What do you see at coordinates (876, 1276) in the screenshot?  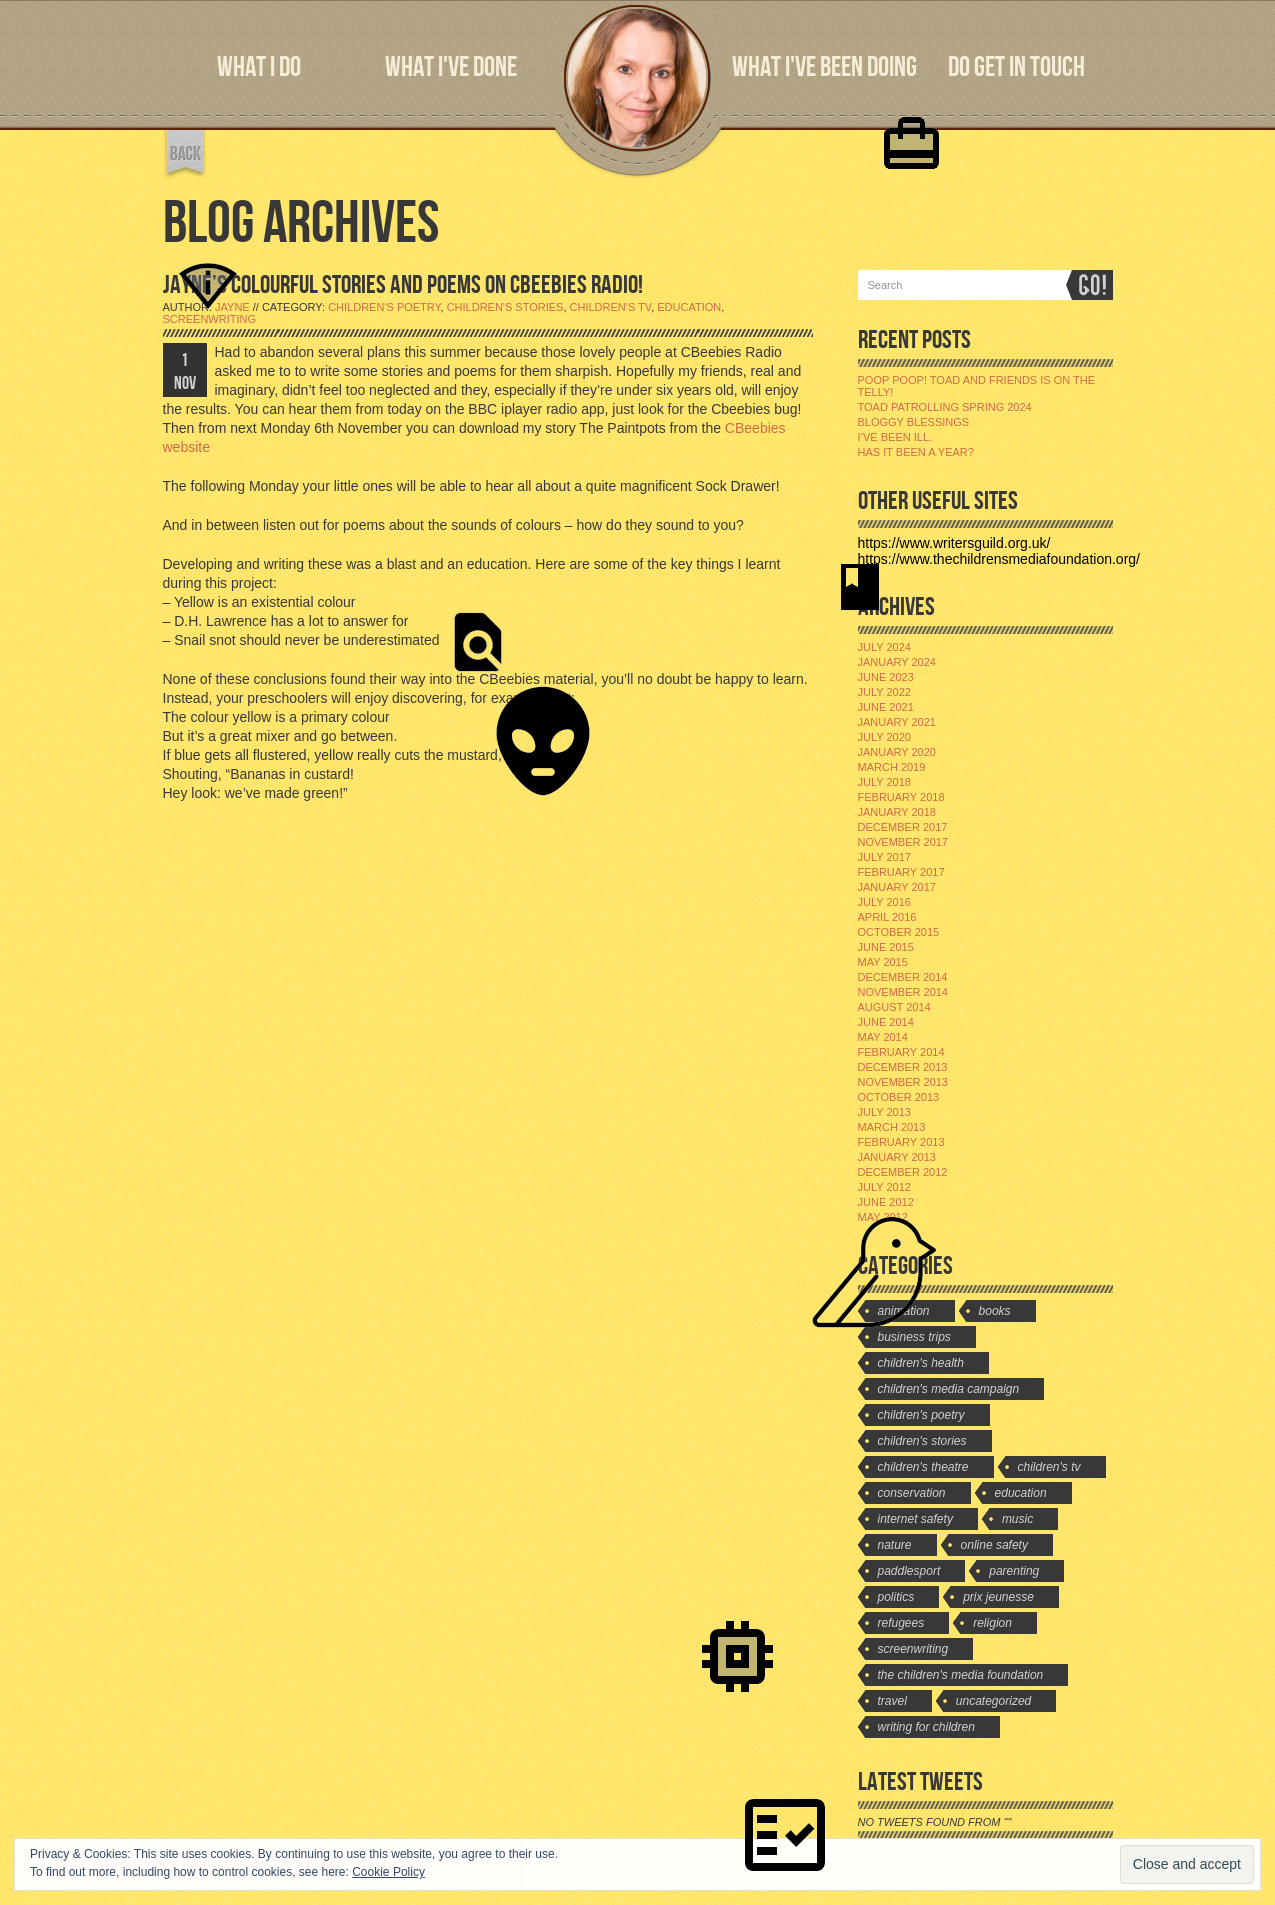 I see `navigate to twitter or social media sharing` at bounding box center [876, 1276].